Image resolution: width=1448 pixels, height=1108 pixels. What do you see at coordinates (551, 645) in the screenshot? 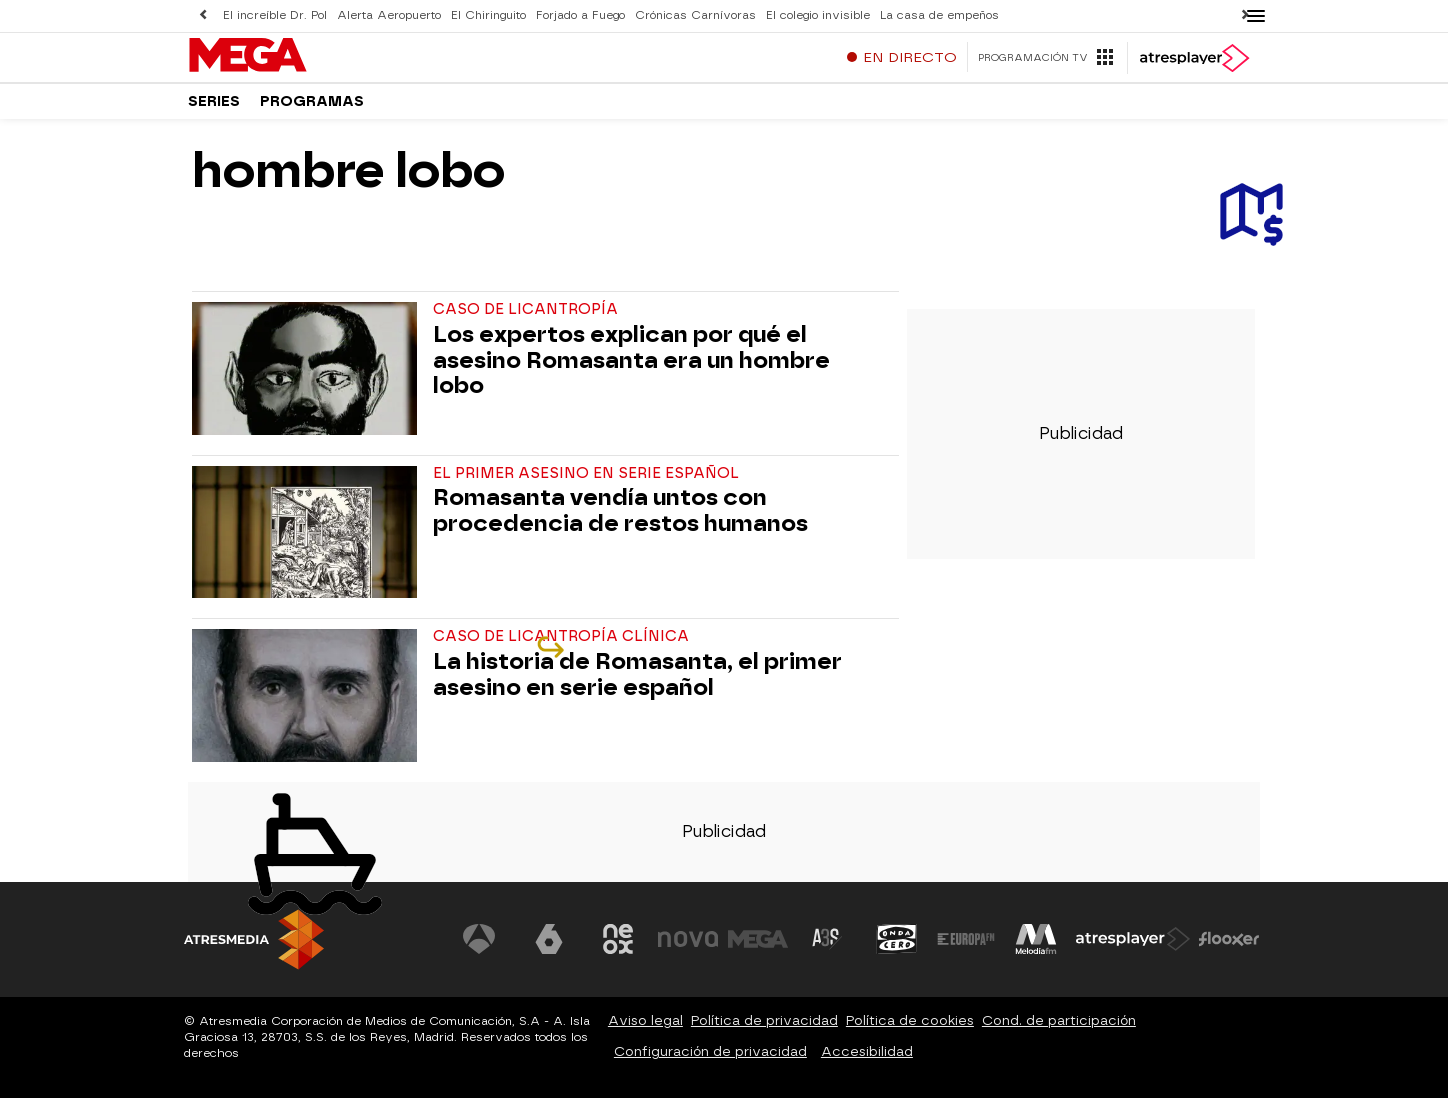
I see `go forward or navigate to next page` at bounding box center [551, 645].